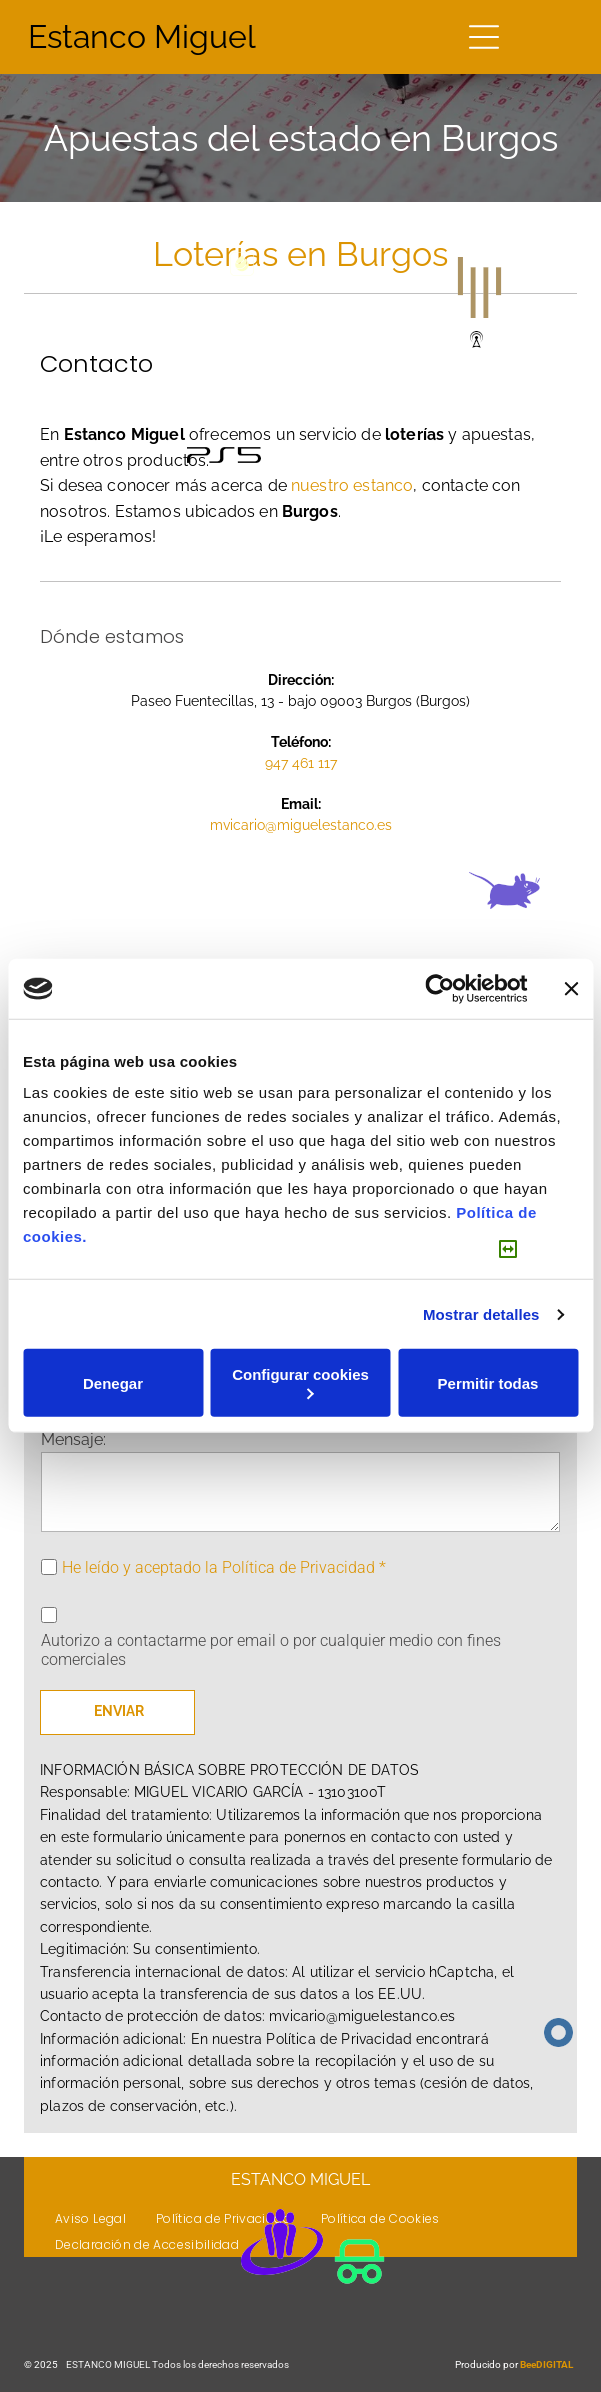  What do you see at coordinates (504, 890) in the screenshot?
I see `xfce desktop environment logo` at bounding box center [504, 890].